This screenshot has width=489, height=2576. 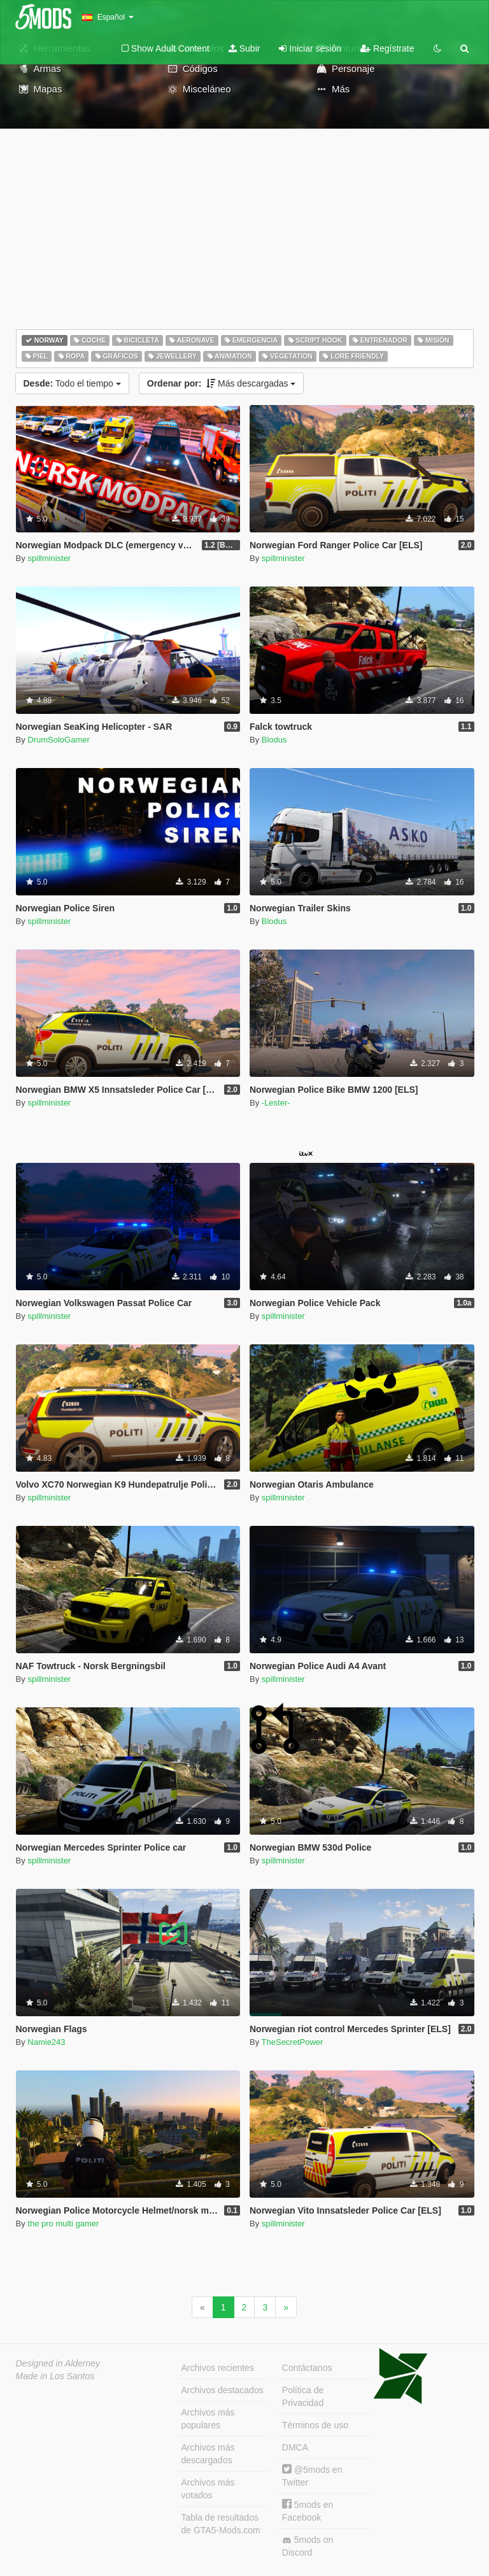 I want to click on open the ITVX streaming app, so click(x=306, y=1153).